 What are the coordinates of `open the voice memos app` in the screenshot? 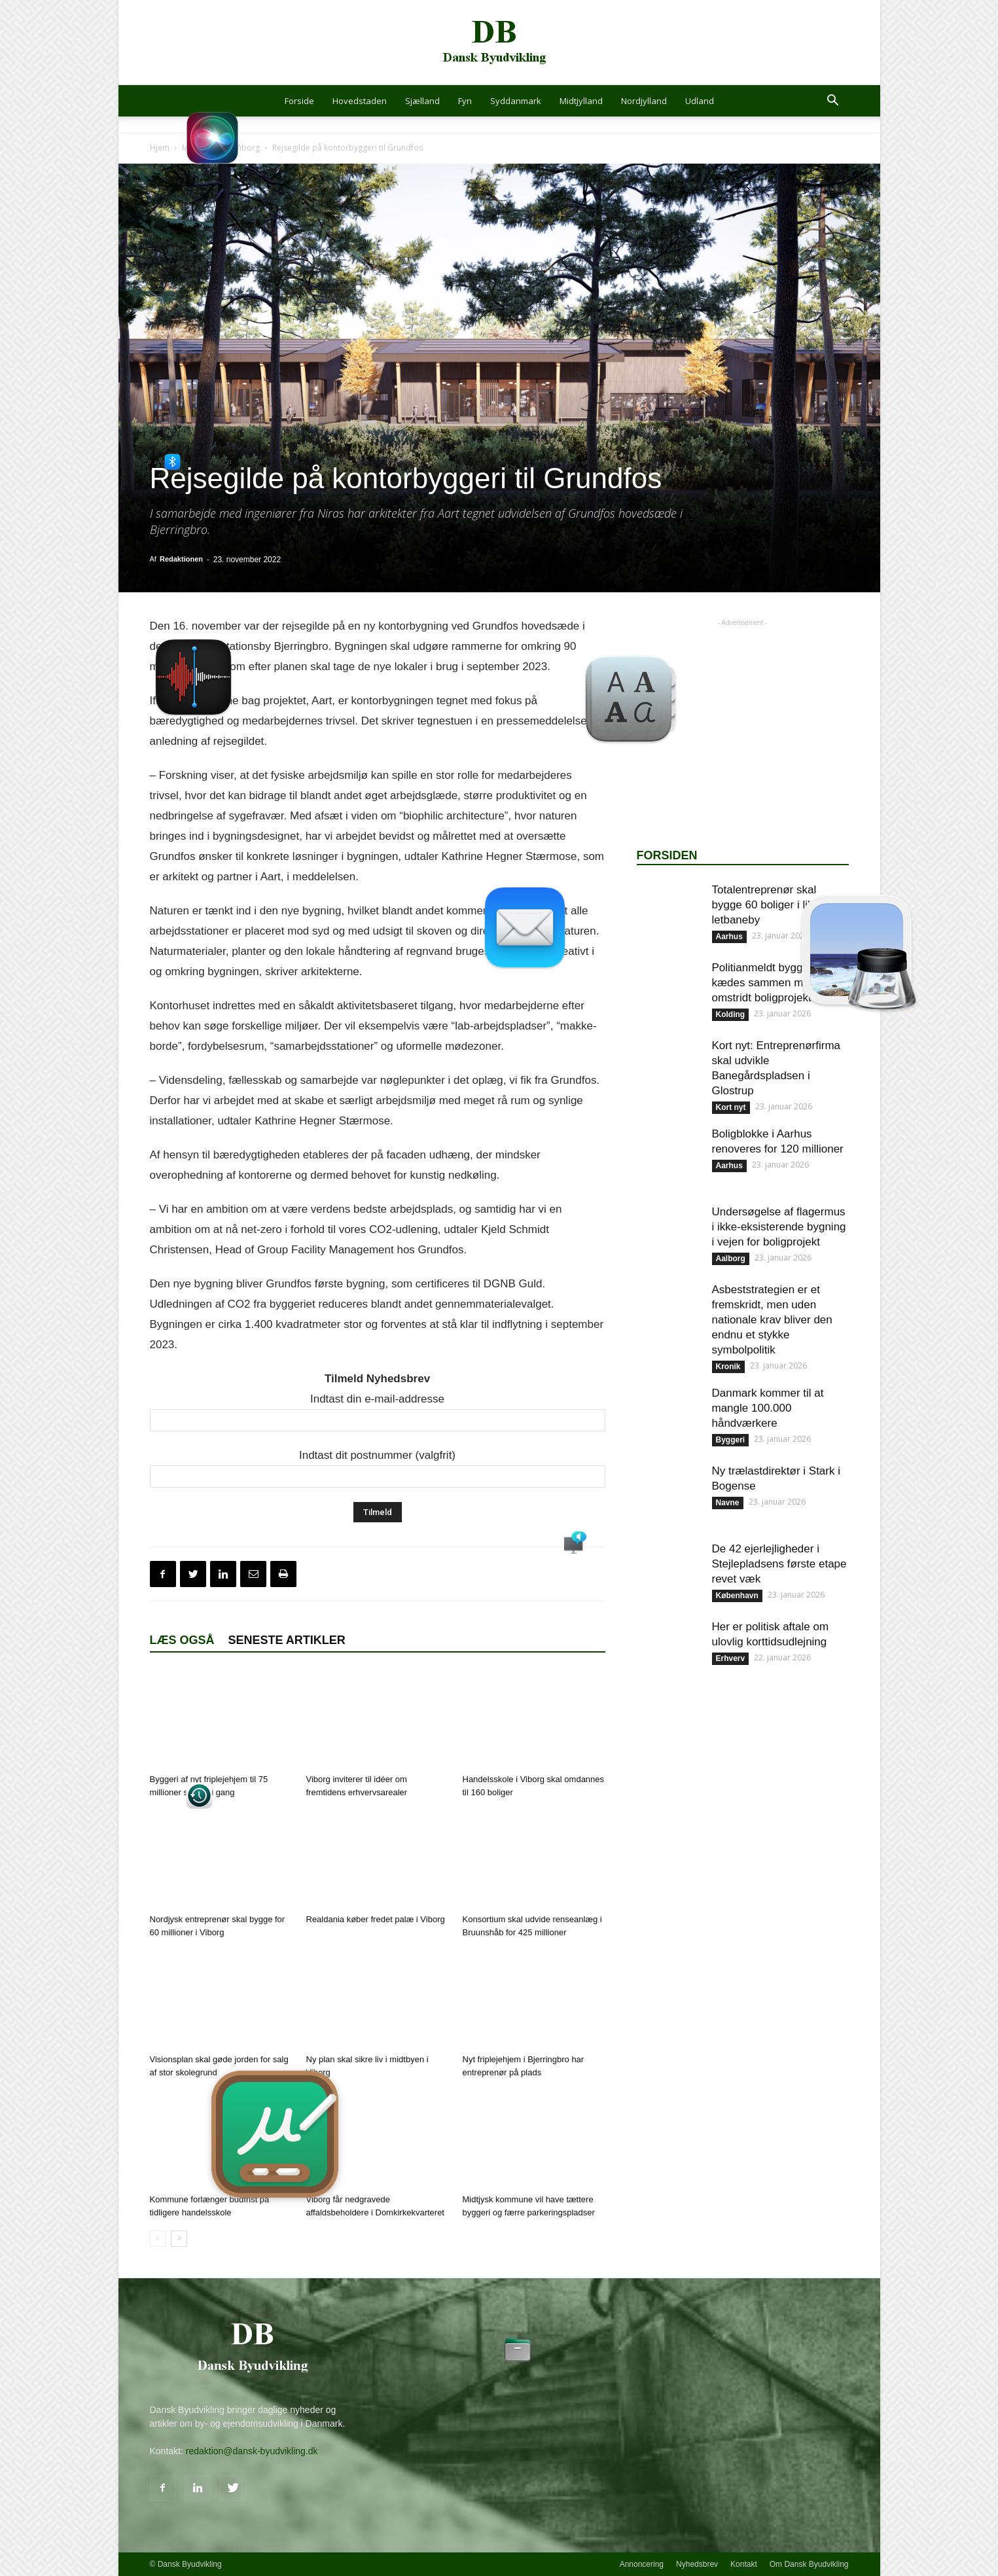 It's located at (193, 677).